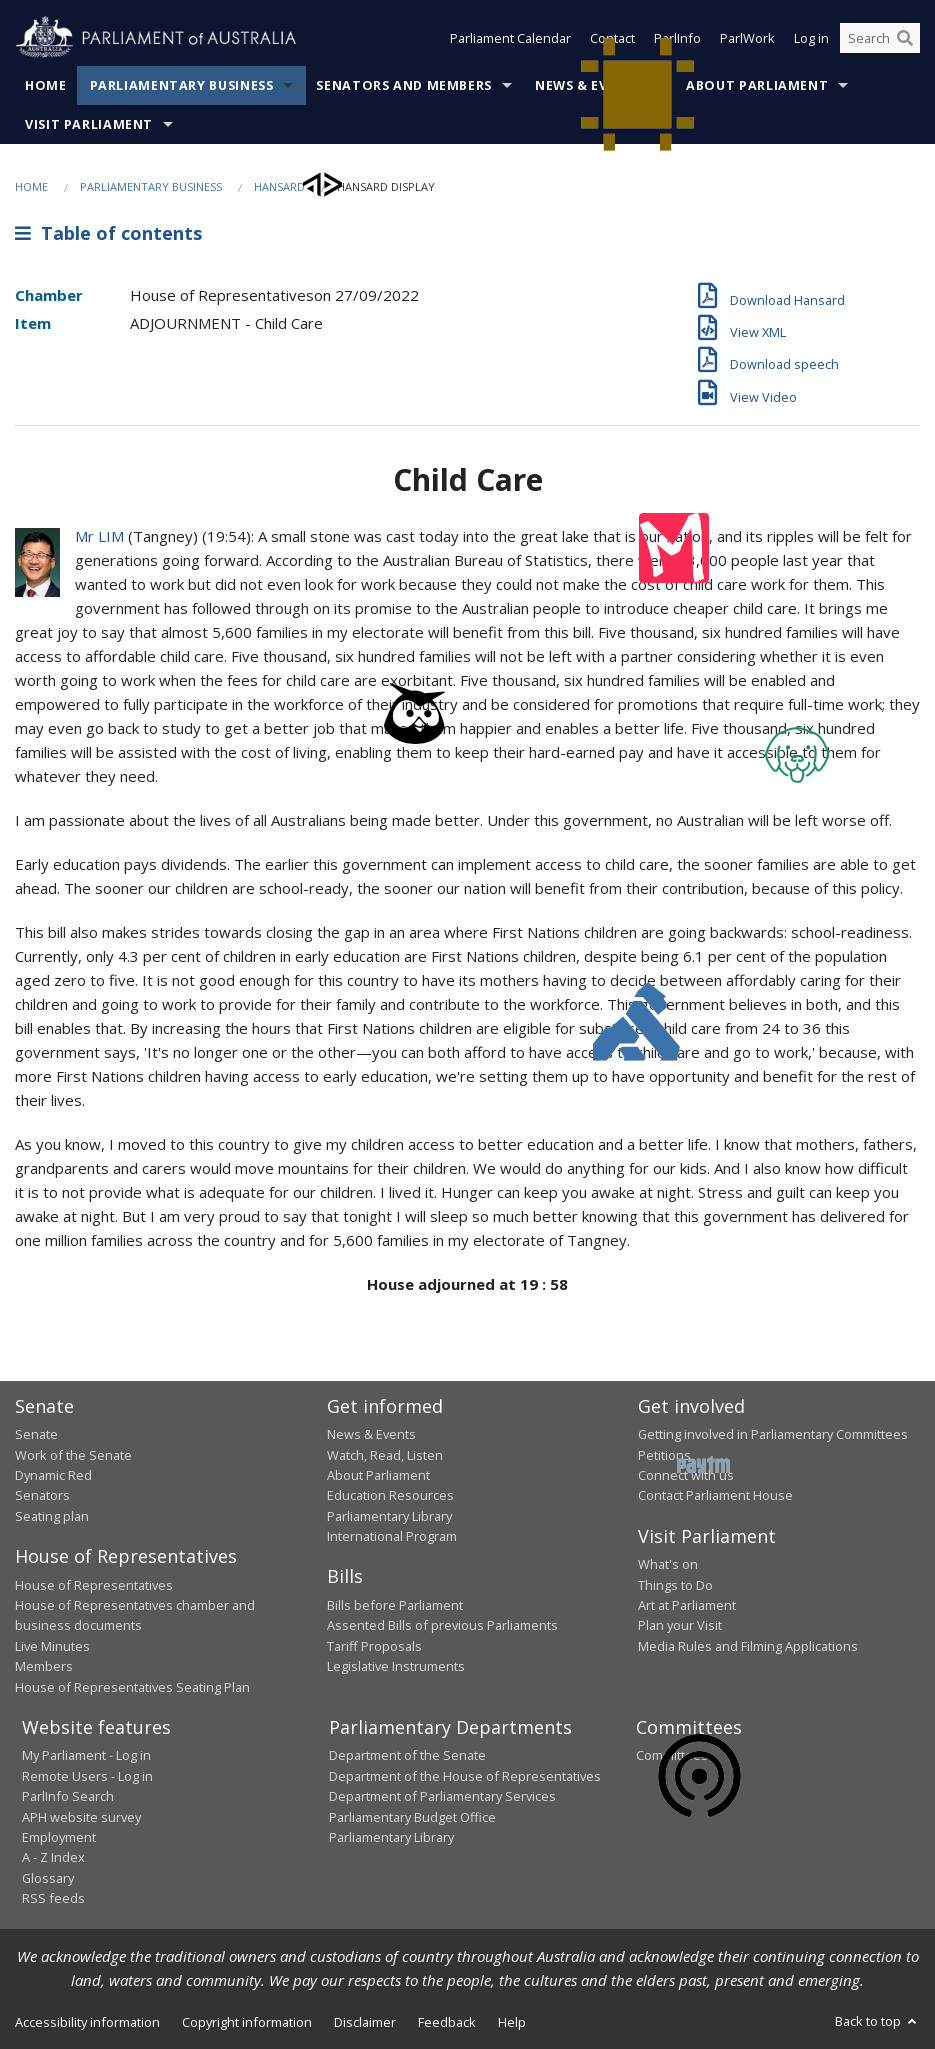 Image resolution: width=935 pixels, height=2049 pixels. What do you see at coordinates (703, 1464) in the screenshot?
I see `open Paytm payment app` at bounding box center [703, 1464].